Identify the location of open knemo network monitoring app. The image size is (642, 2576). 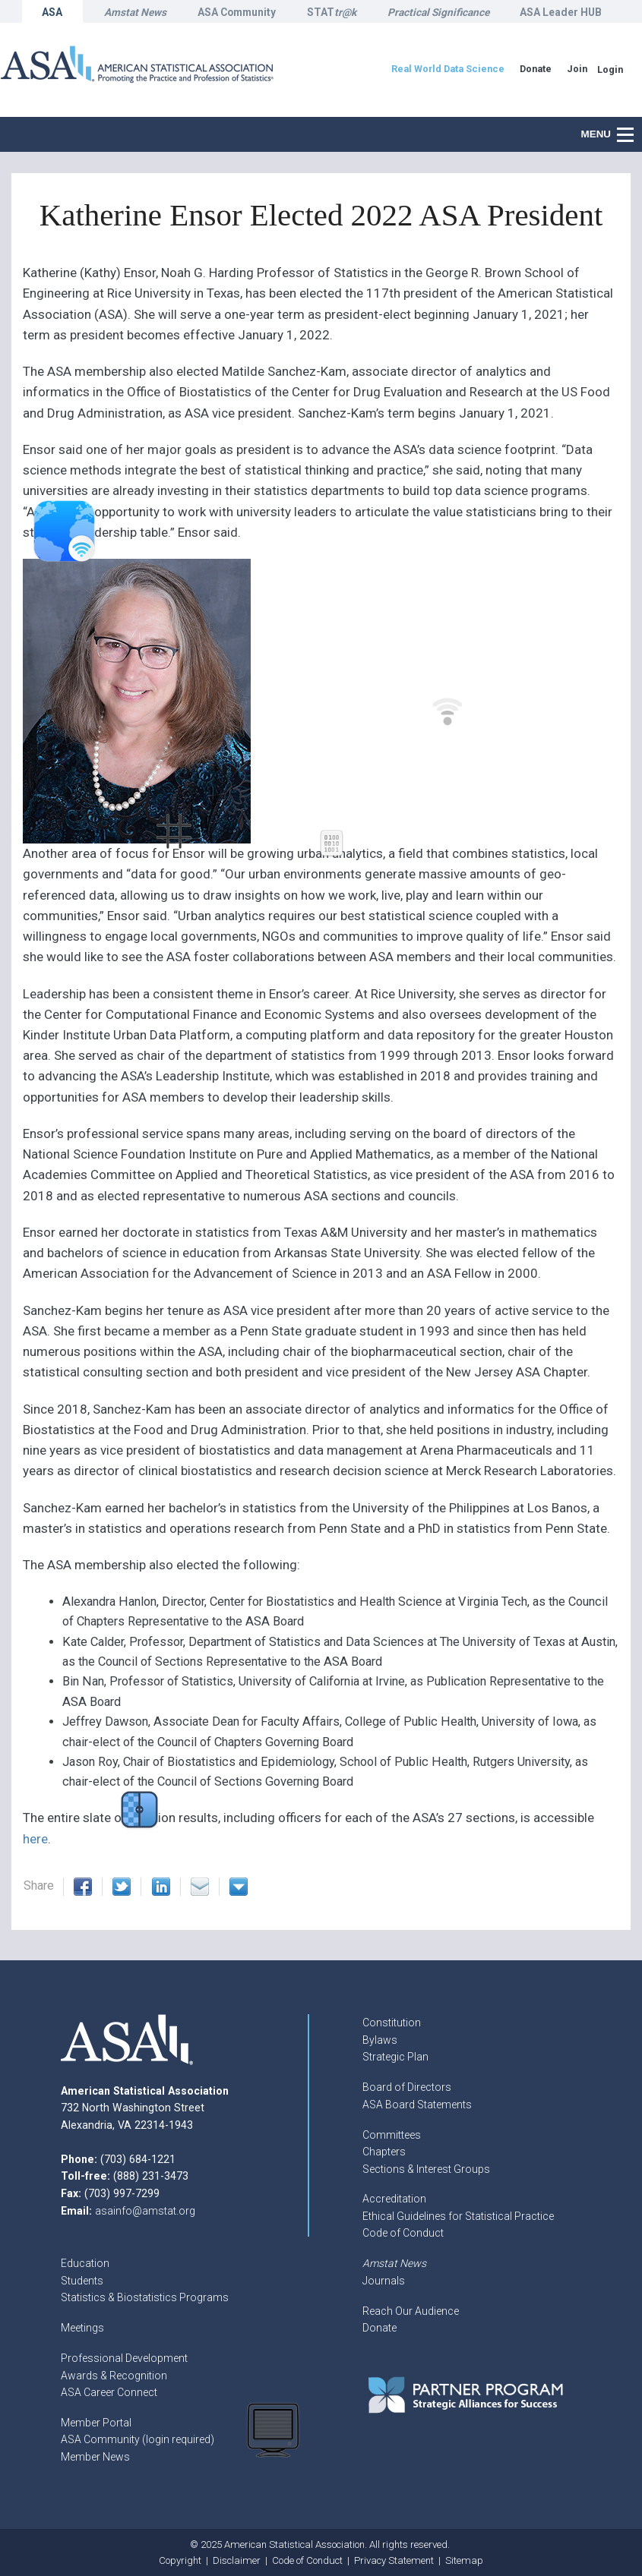
(64, 531).